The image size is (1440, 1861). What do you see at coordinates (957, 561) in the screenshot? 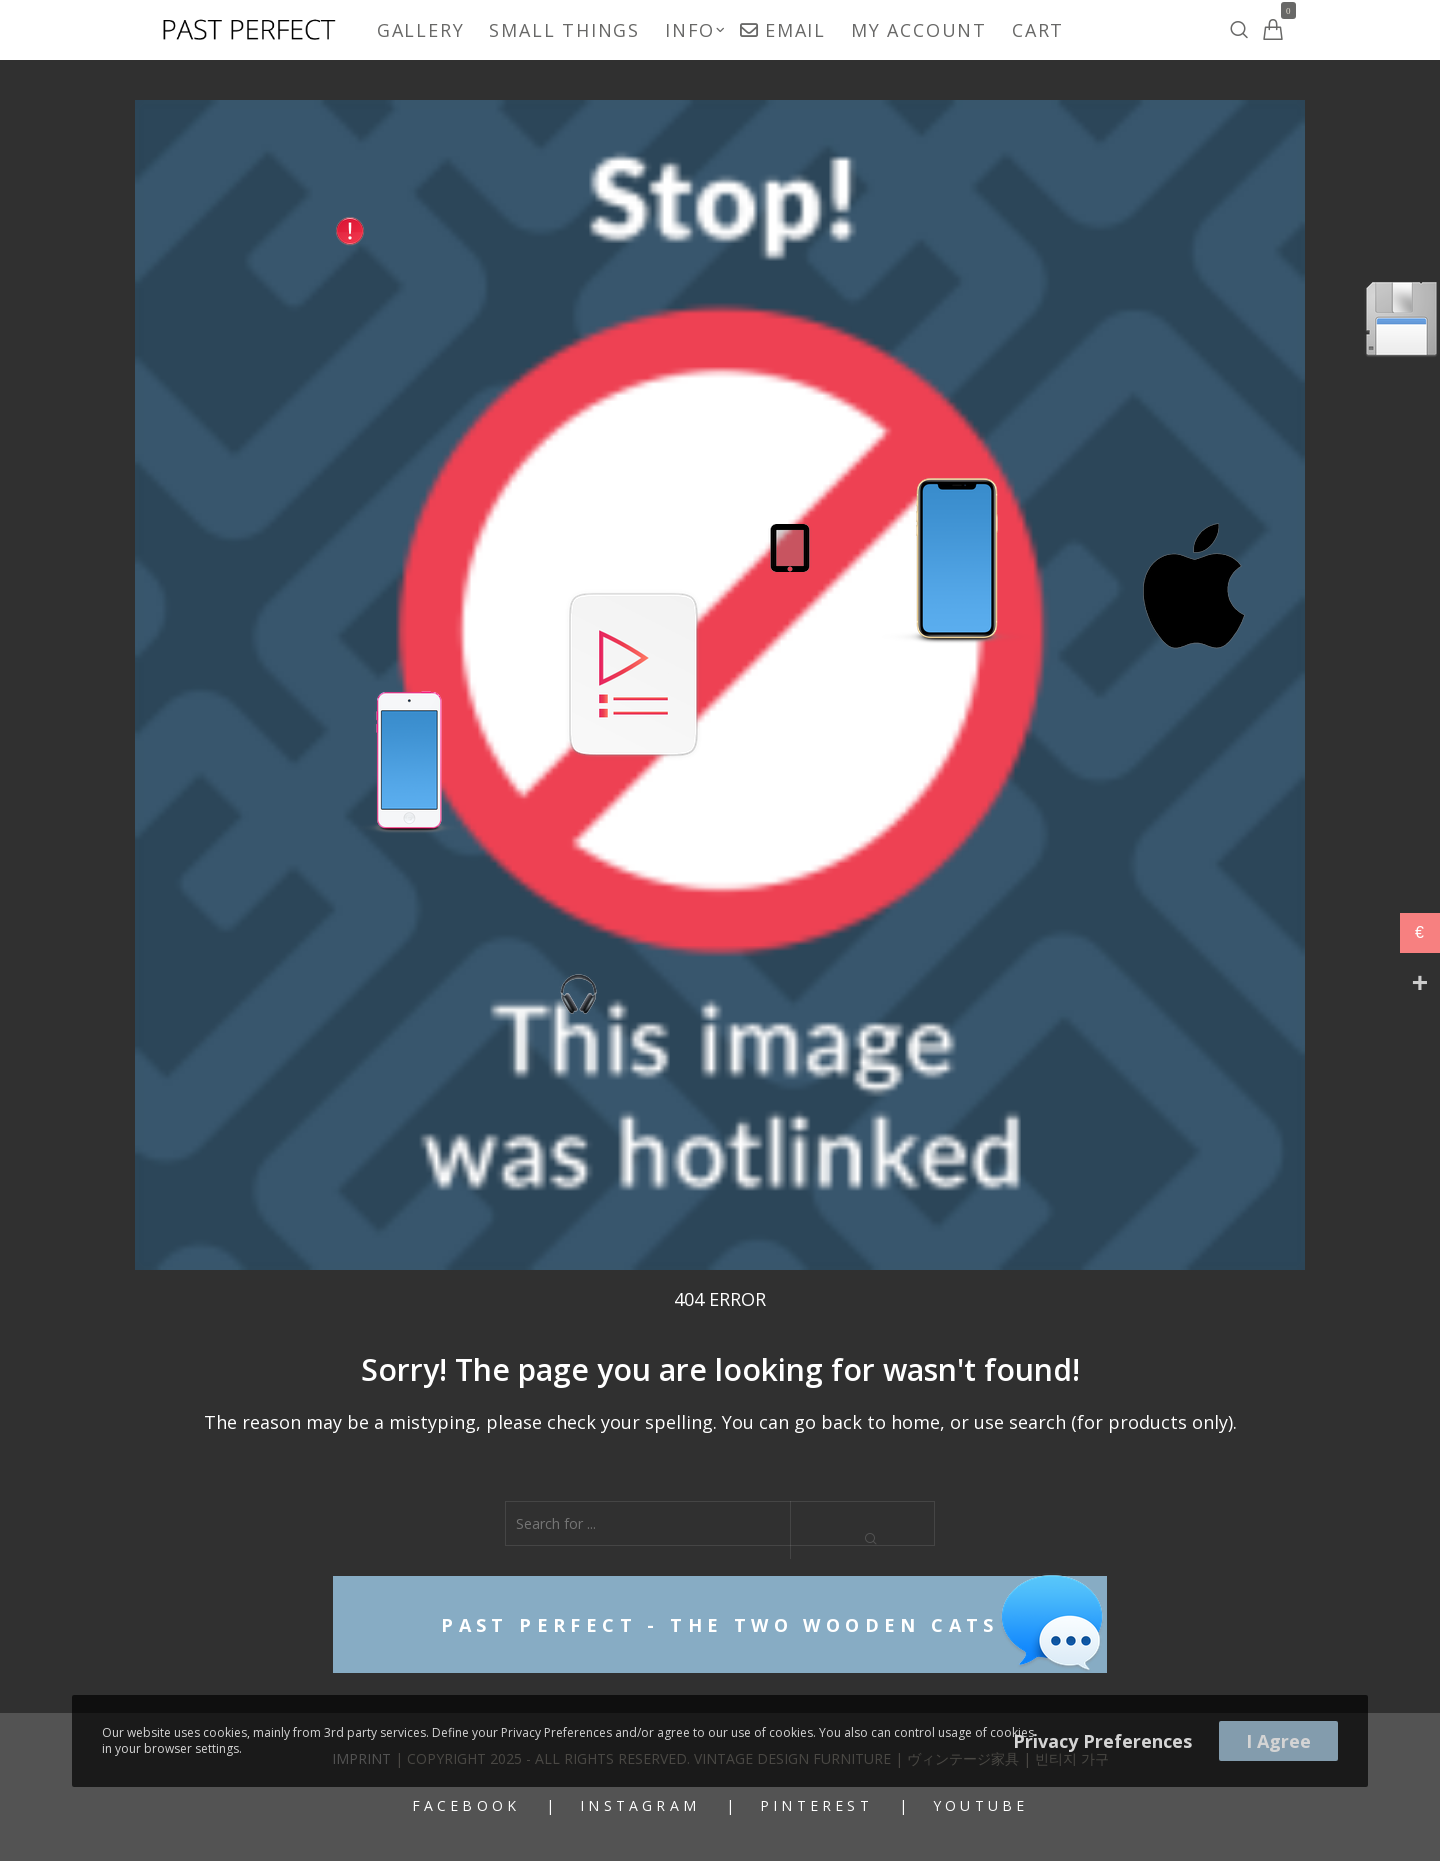
I see `iPhone XR device icon` at bounding box center [957, 561].